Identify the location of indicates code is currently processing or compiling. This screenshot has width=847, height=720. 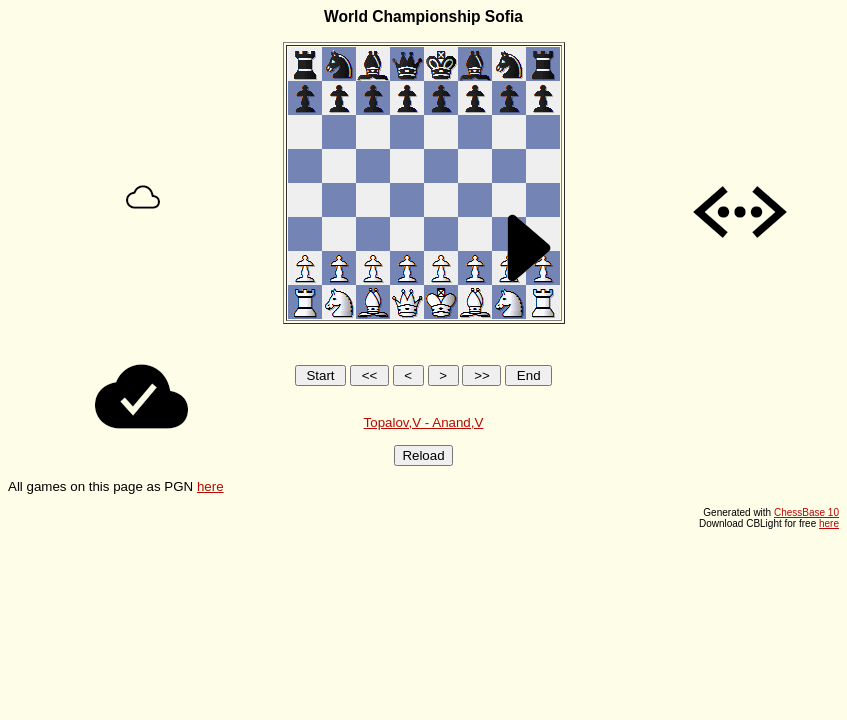
(740, 212).